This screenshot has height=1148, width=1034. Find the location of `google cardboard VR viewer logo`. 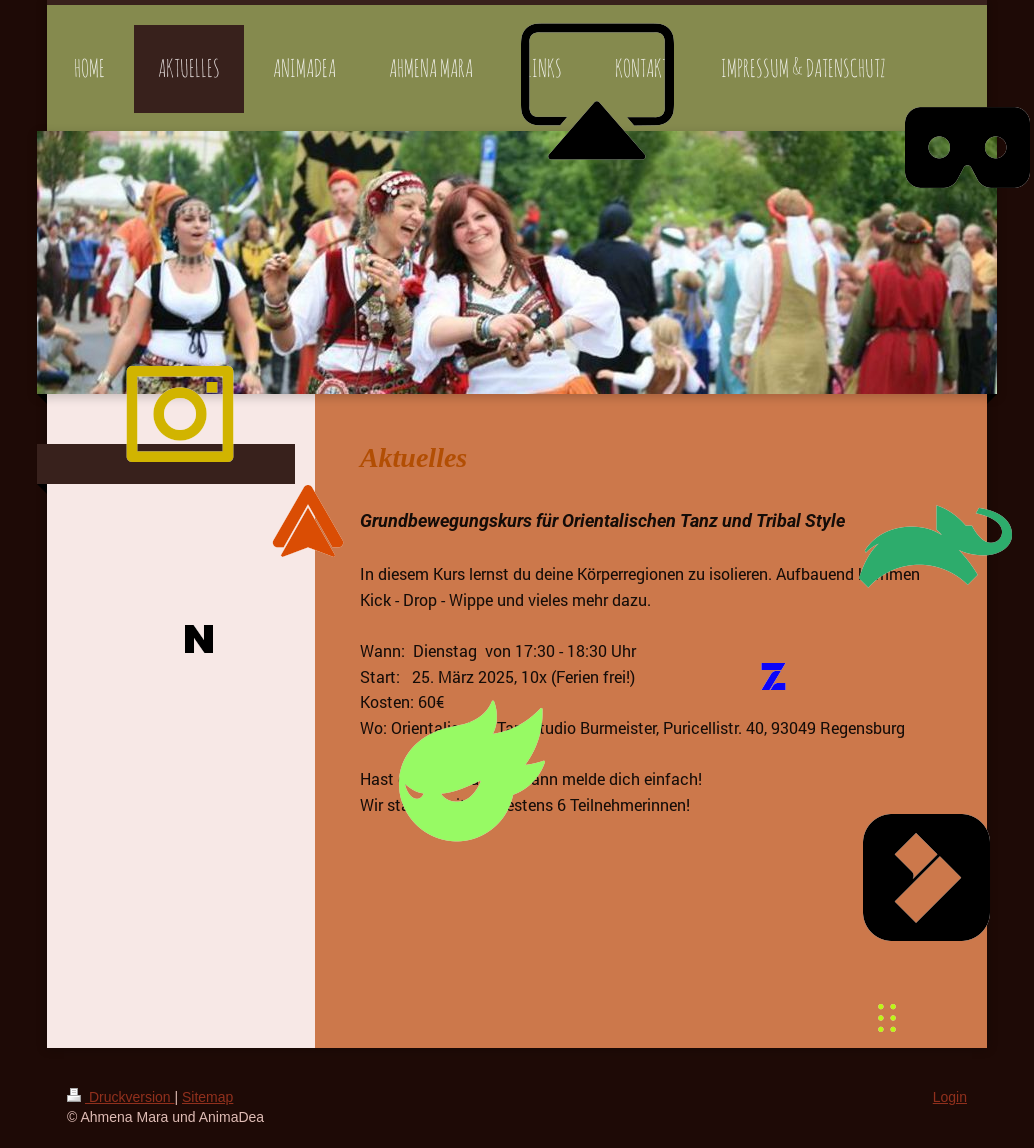

google cardboard VR viewer logo is located at coordinates (967, 147).